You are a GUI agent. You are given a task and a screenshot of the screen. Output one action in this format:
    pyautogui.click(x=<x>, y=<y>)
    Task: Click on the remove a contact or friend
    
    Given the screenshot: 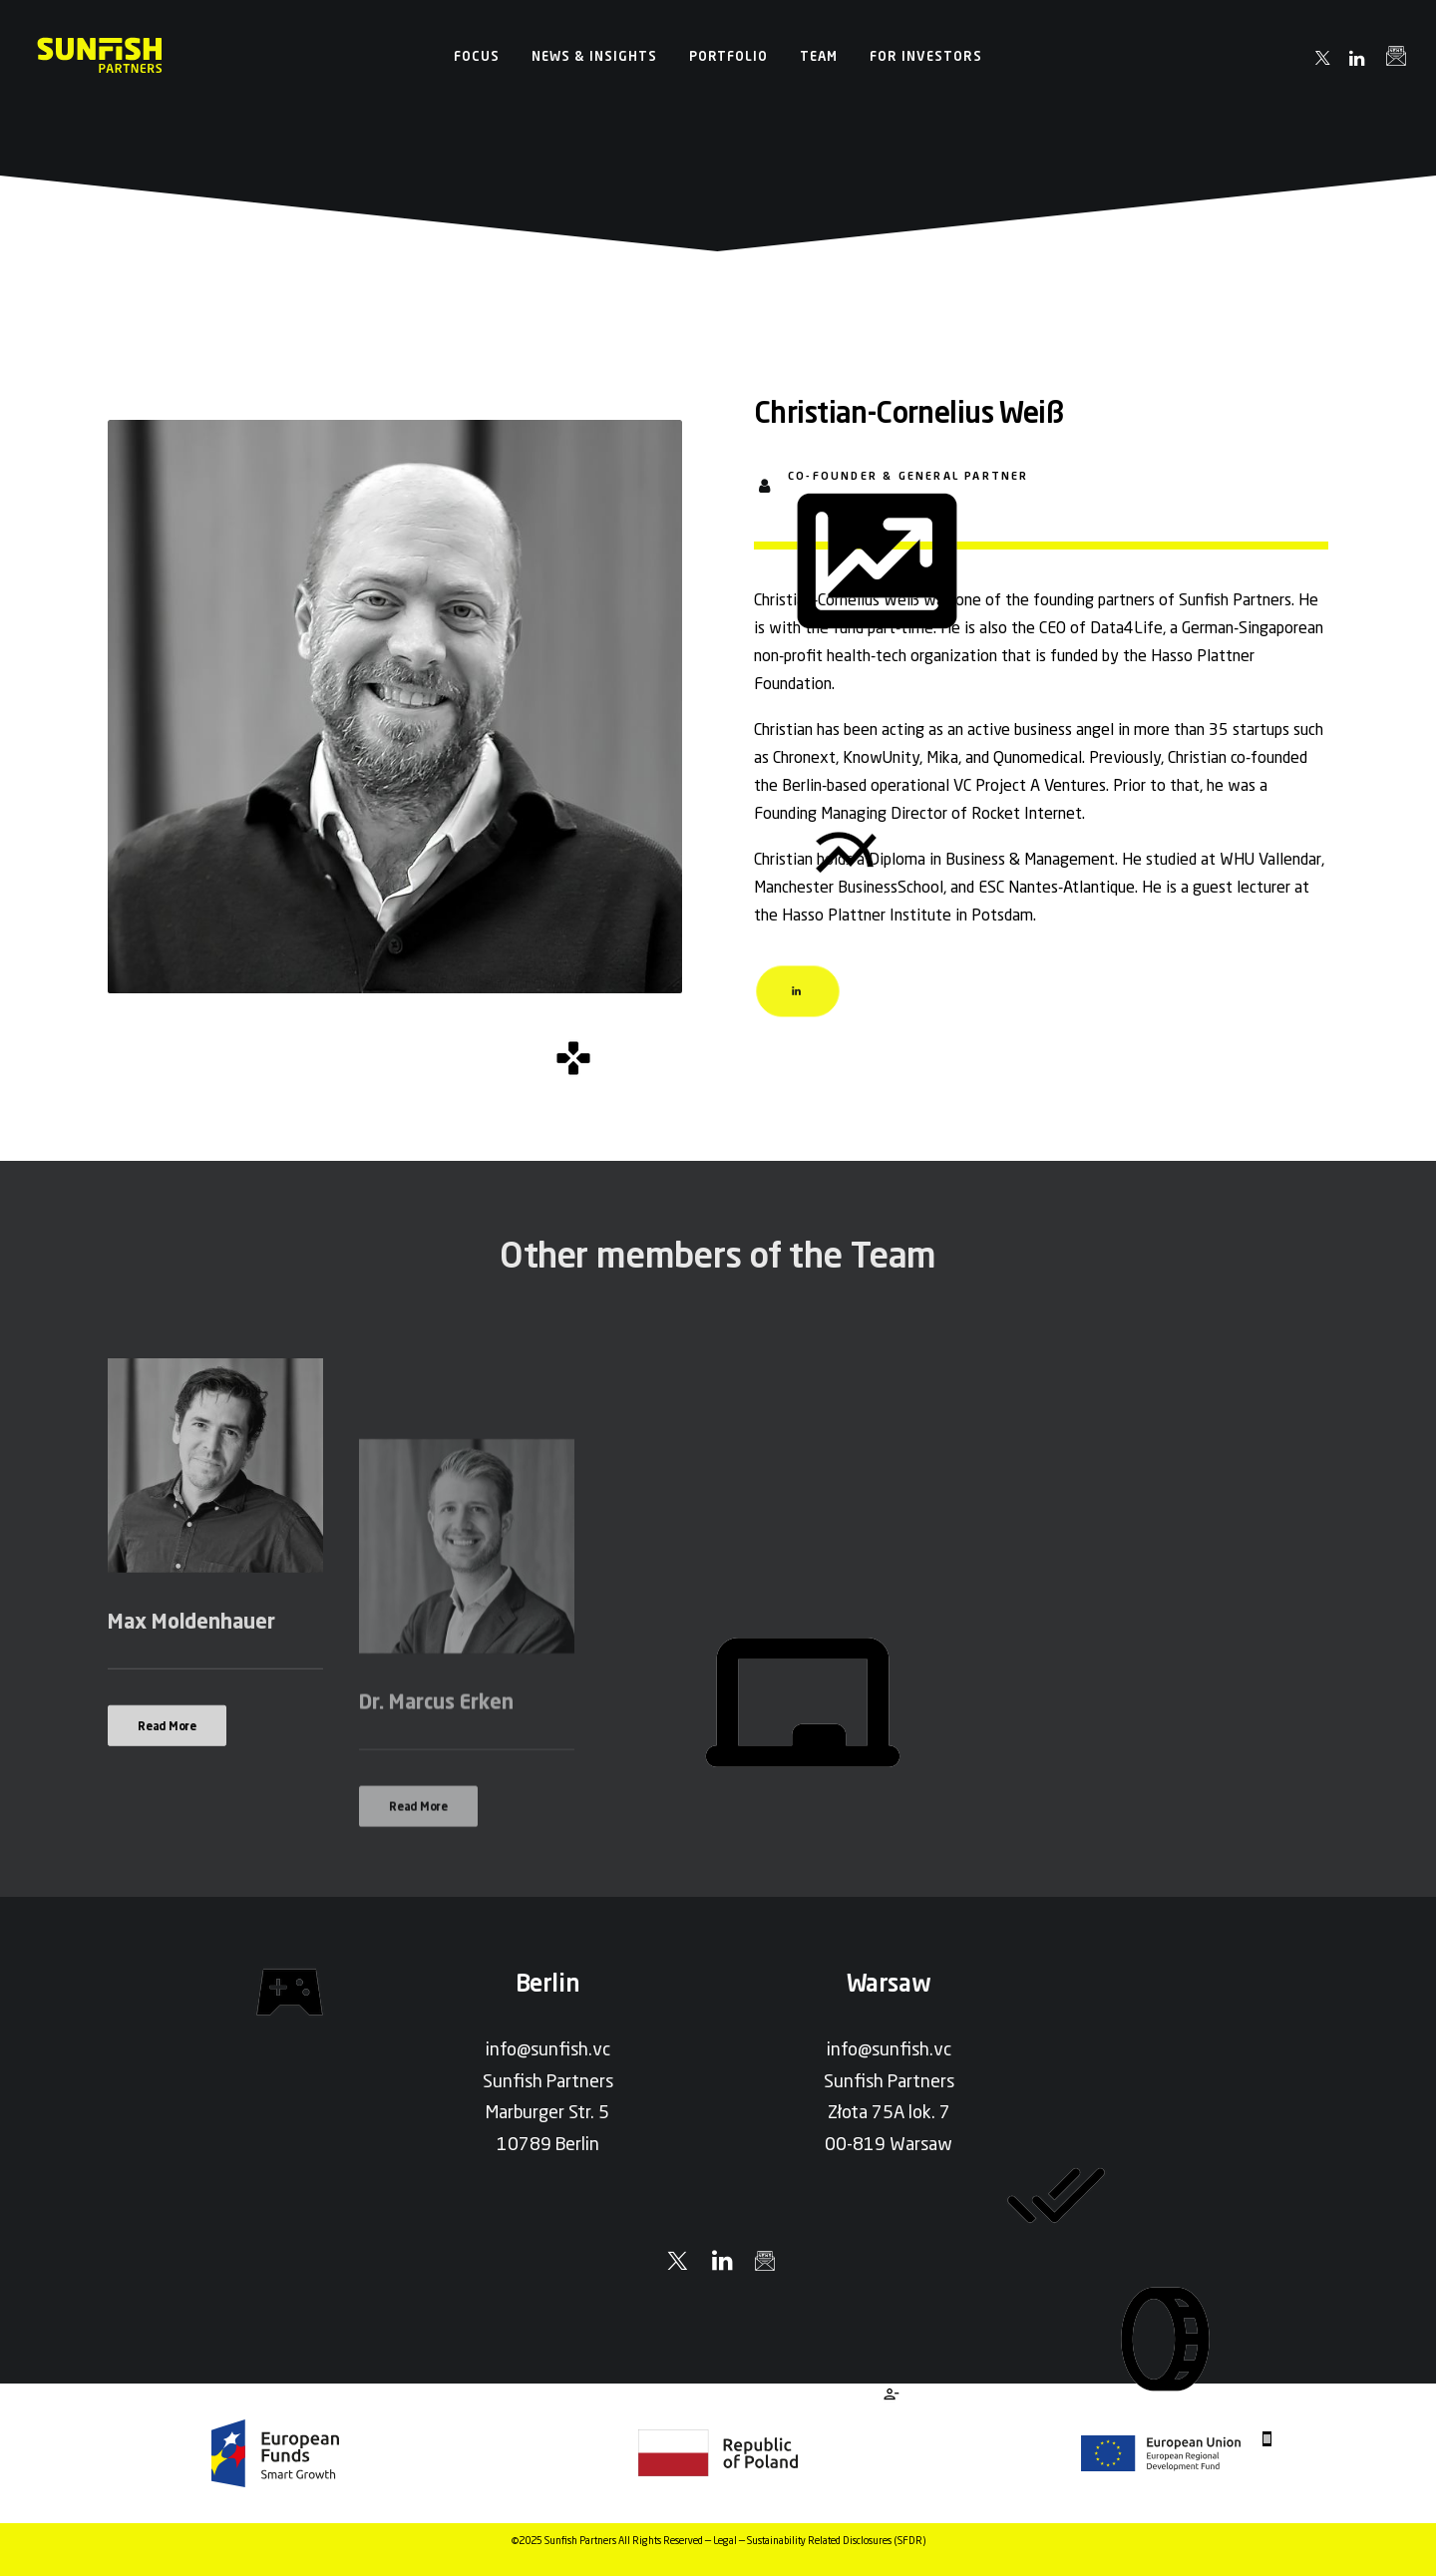 What is the action you would take?
    pyautogui.click(x=891, y=2393)
    